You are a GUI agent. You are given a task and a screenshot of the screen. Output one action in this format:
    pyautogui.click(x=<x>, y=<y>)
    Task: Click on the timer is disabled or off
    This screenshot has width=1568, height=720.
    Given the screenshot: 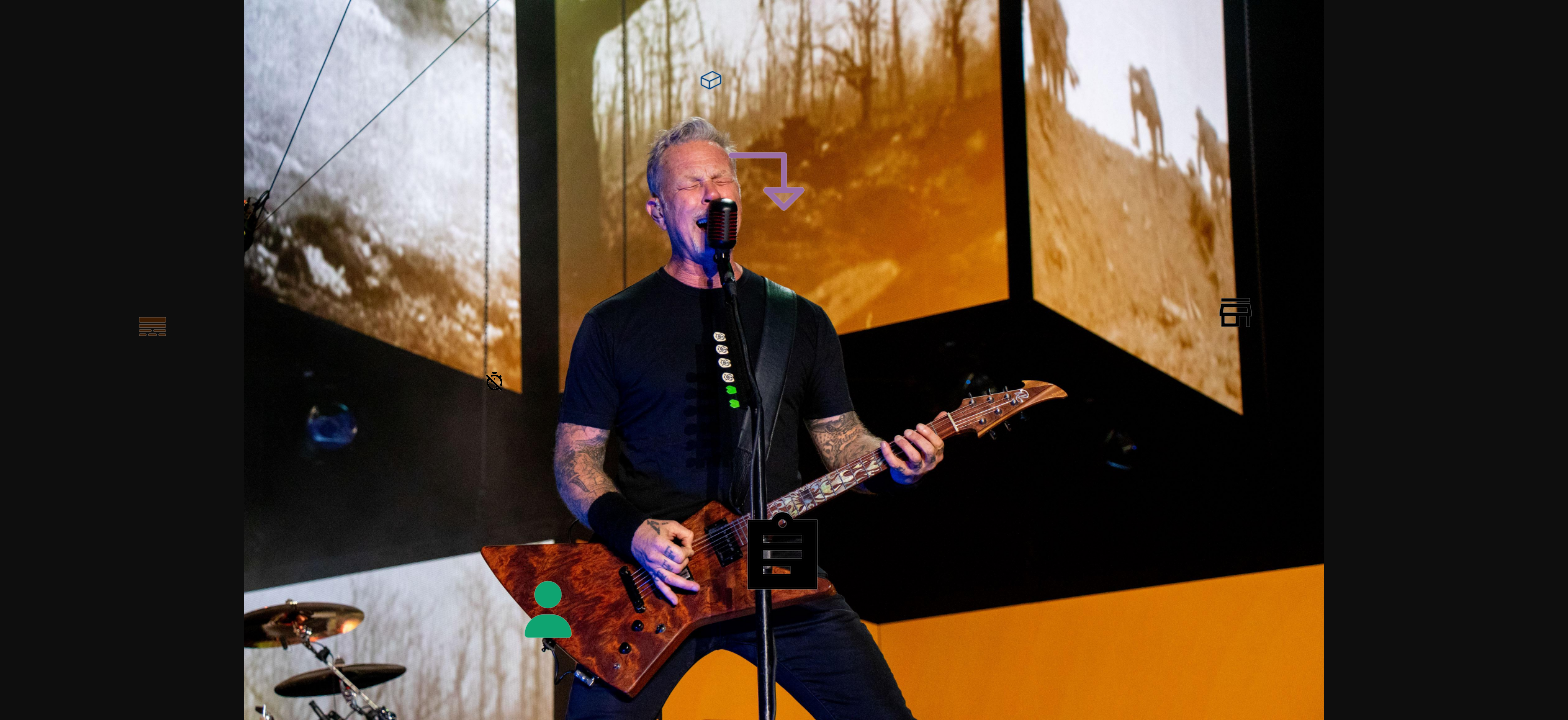 What is the action you would take?
    pyautogui.click(x=494, y=381)
    